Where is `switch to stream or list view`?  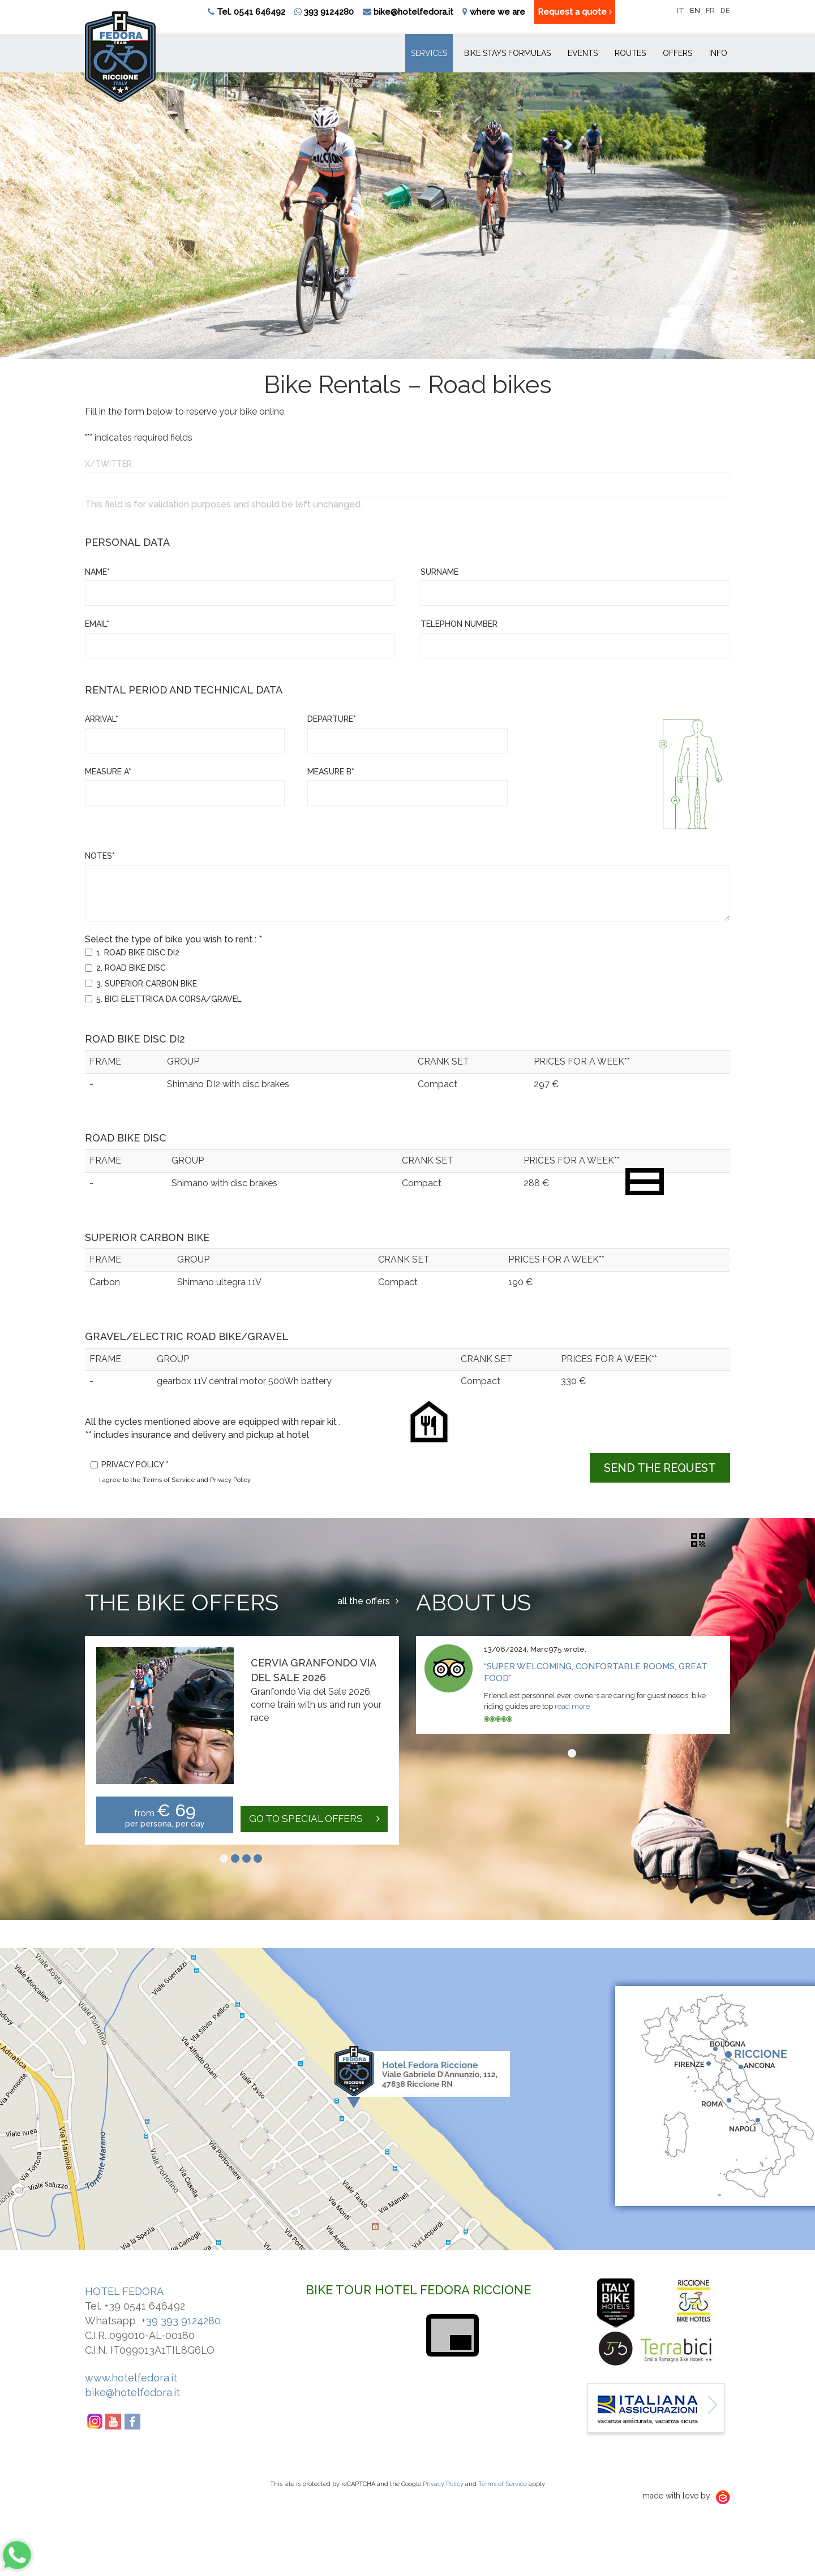 switch to stream or list view is located at coordinates (644, 1182).